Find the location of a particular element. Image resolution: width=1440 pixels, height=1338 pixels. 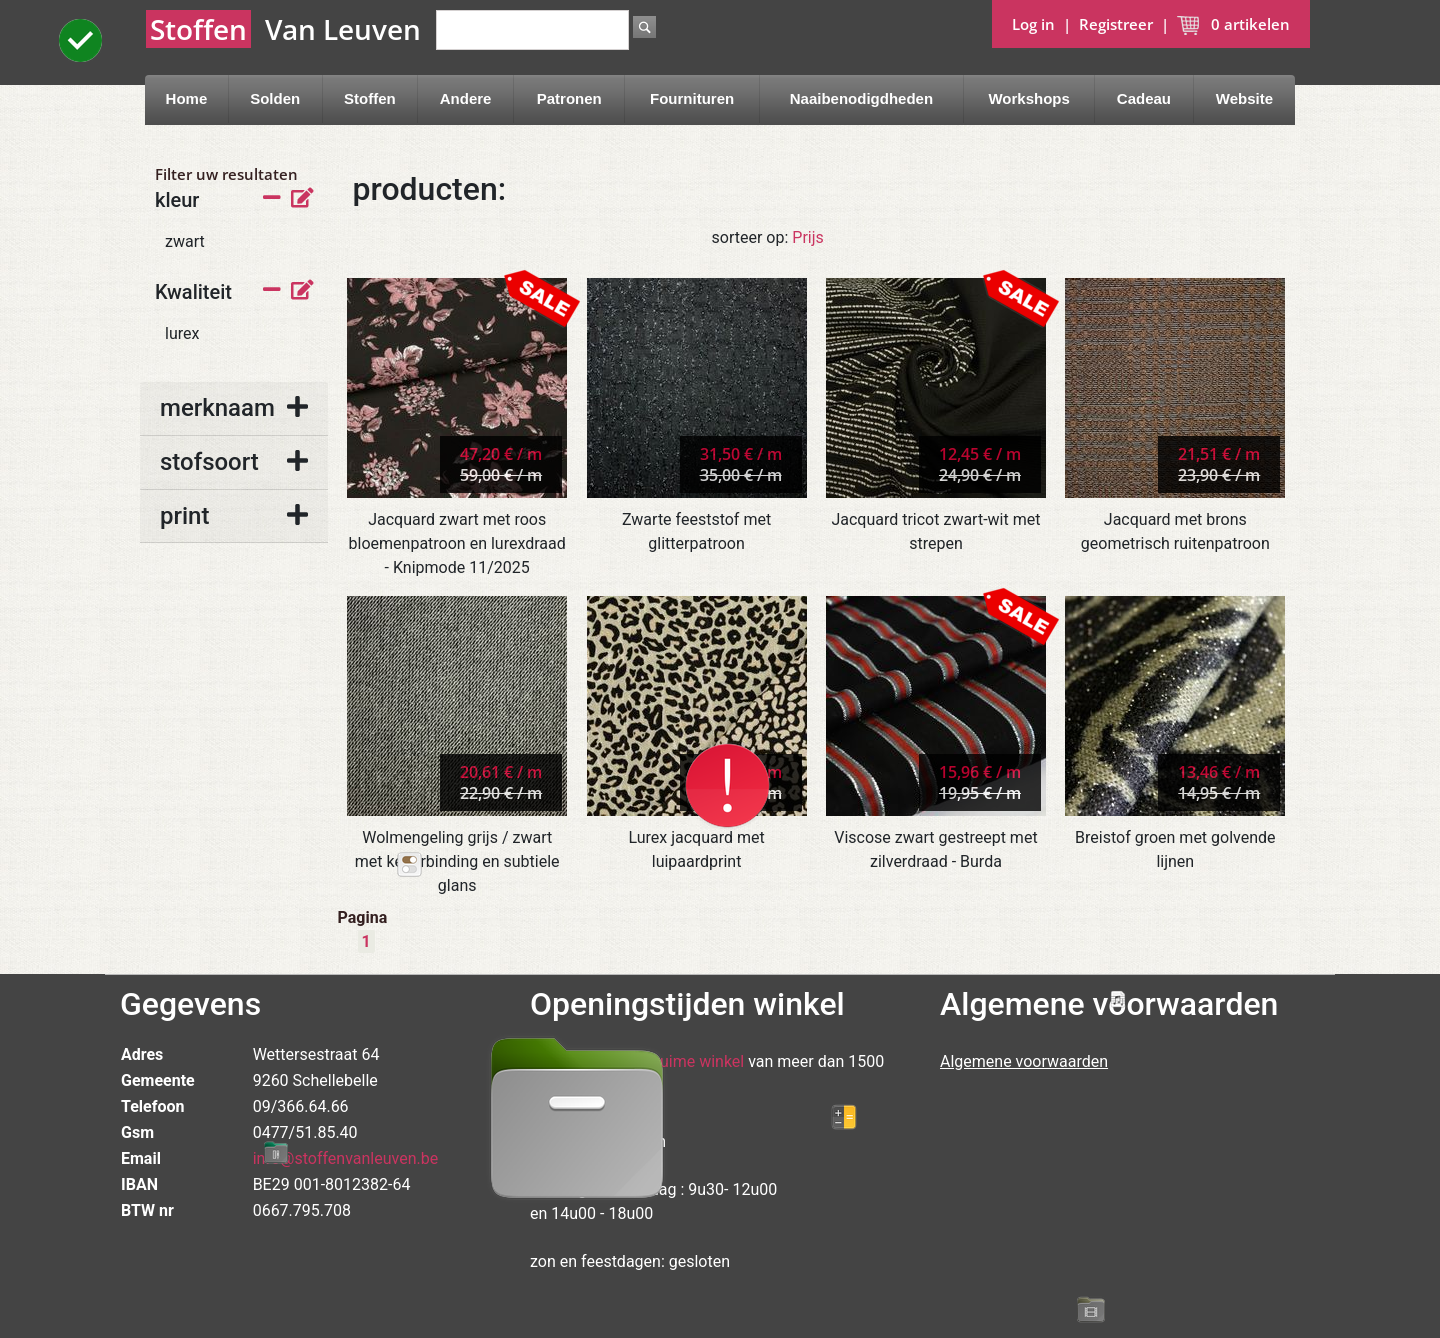

open templates folder is located at coordinates (276, 1152).